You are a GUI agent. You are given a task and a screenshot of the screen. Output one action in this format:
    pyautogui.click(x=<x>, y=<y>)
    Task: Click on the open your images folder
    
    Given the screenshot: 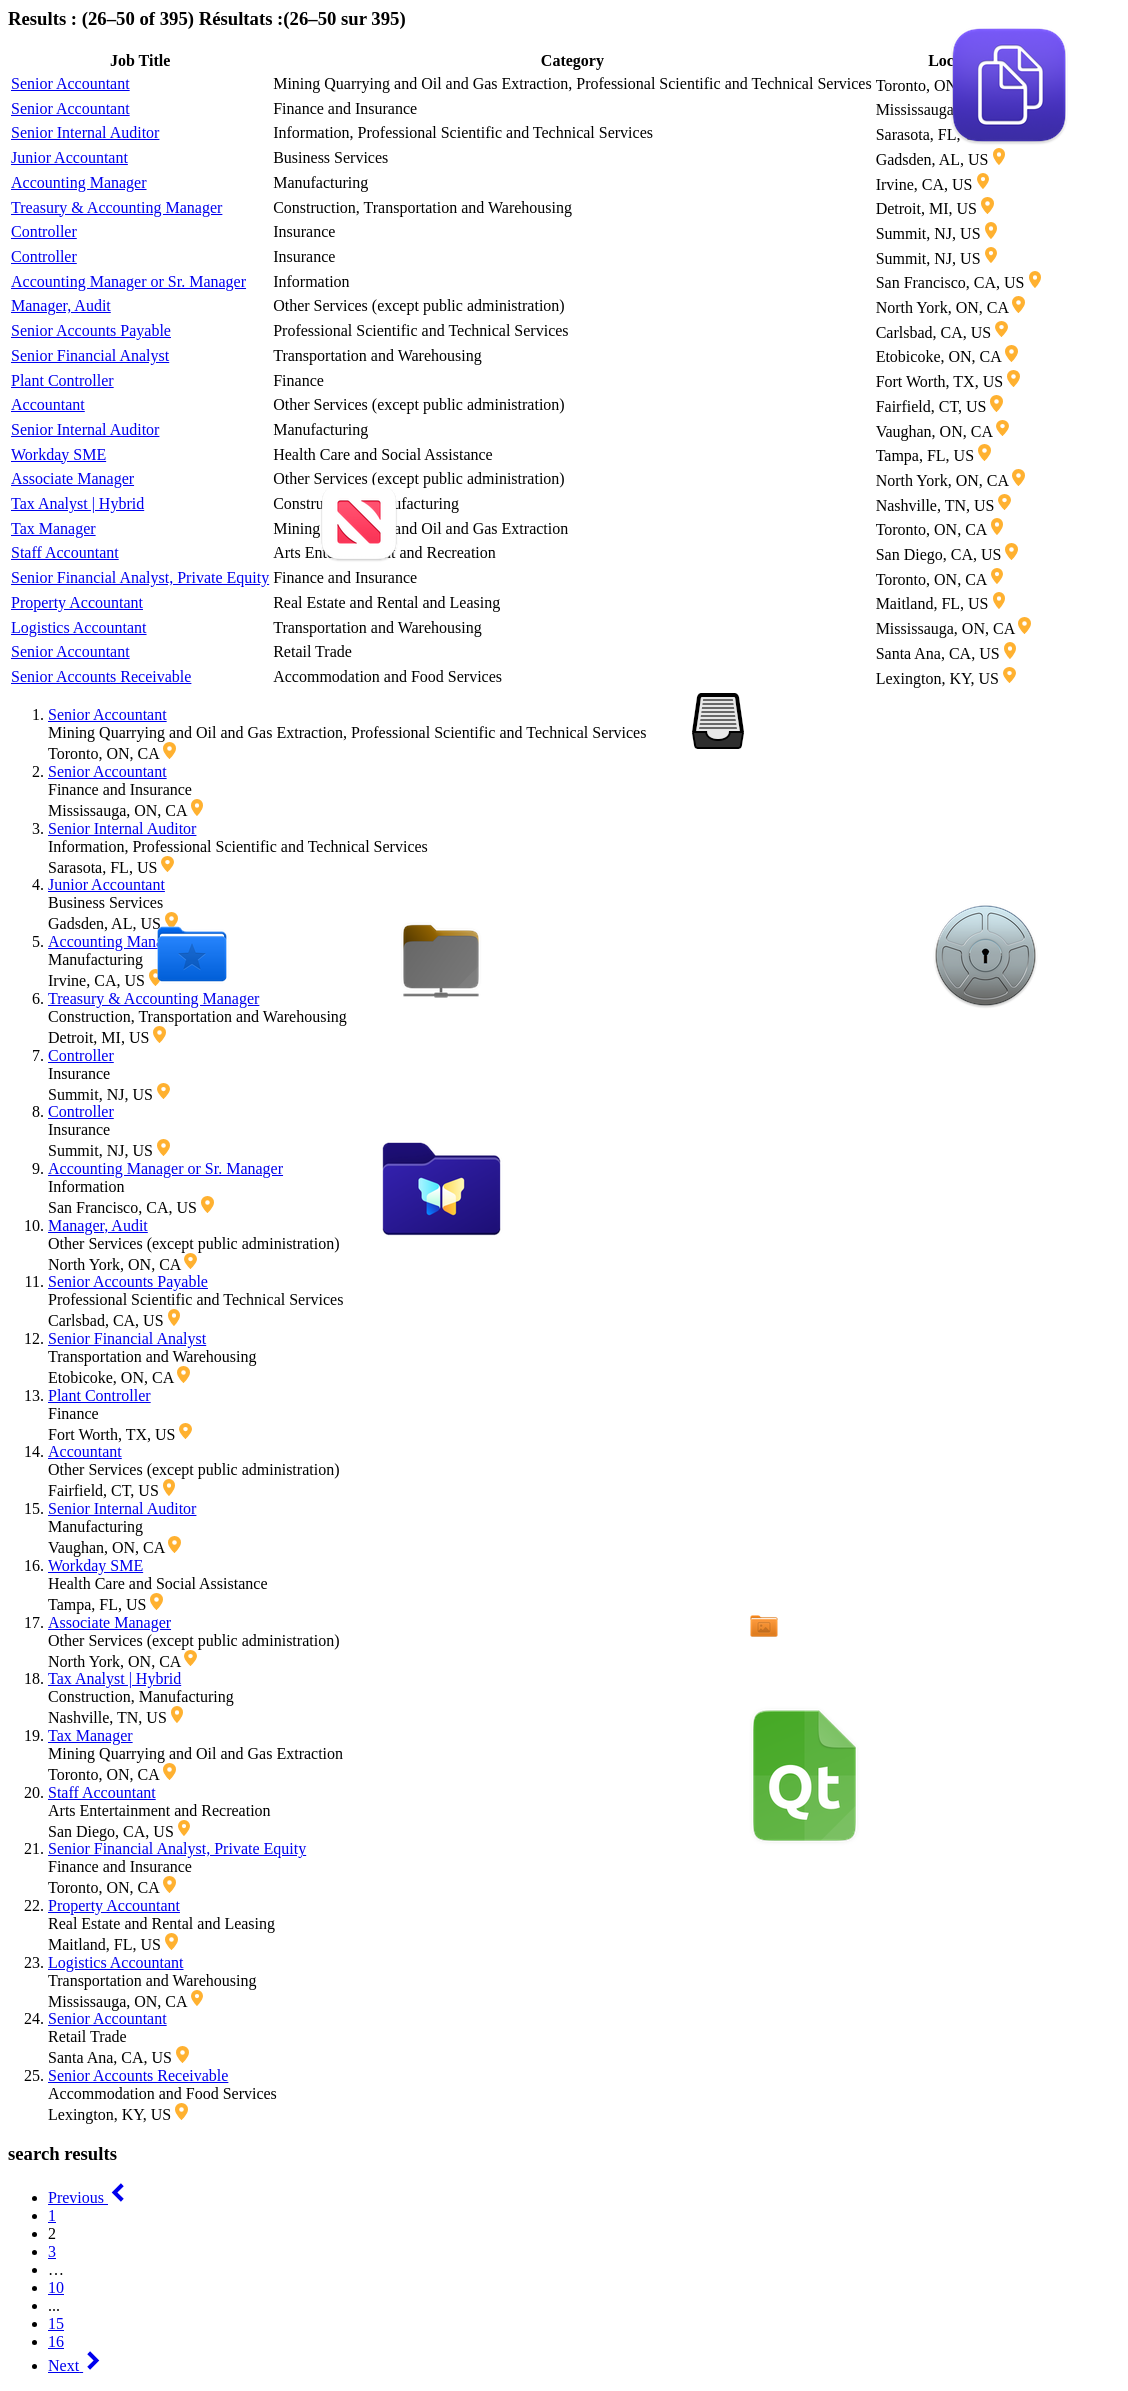 What is the action you would take?
    pyautogui.click(x=764, y=1626)
    